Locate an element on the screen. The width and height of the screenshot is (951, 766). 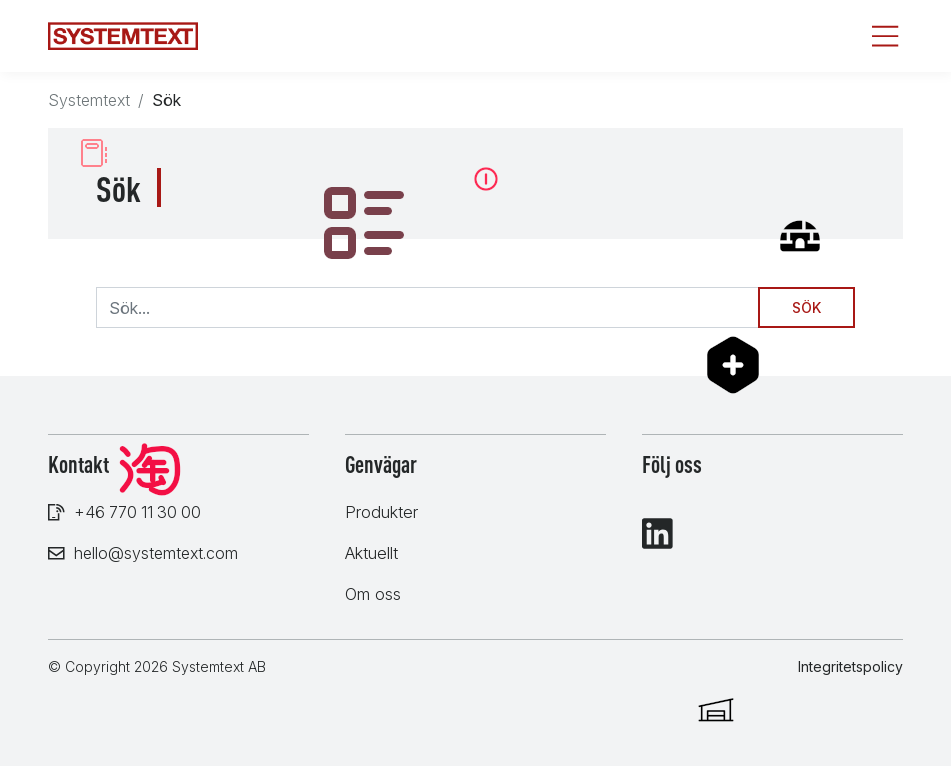
access information or help is located at coordinates (486, 179).